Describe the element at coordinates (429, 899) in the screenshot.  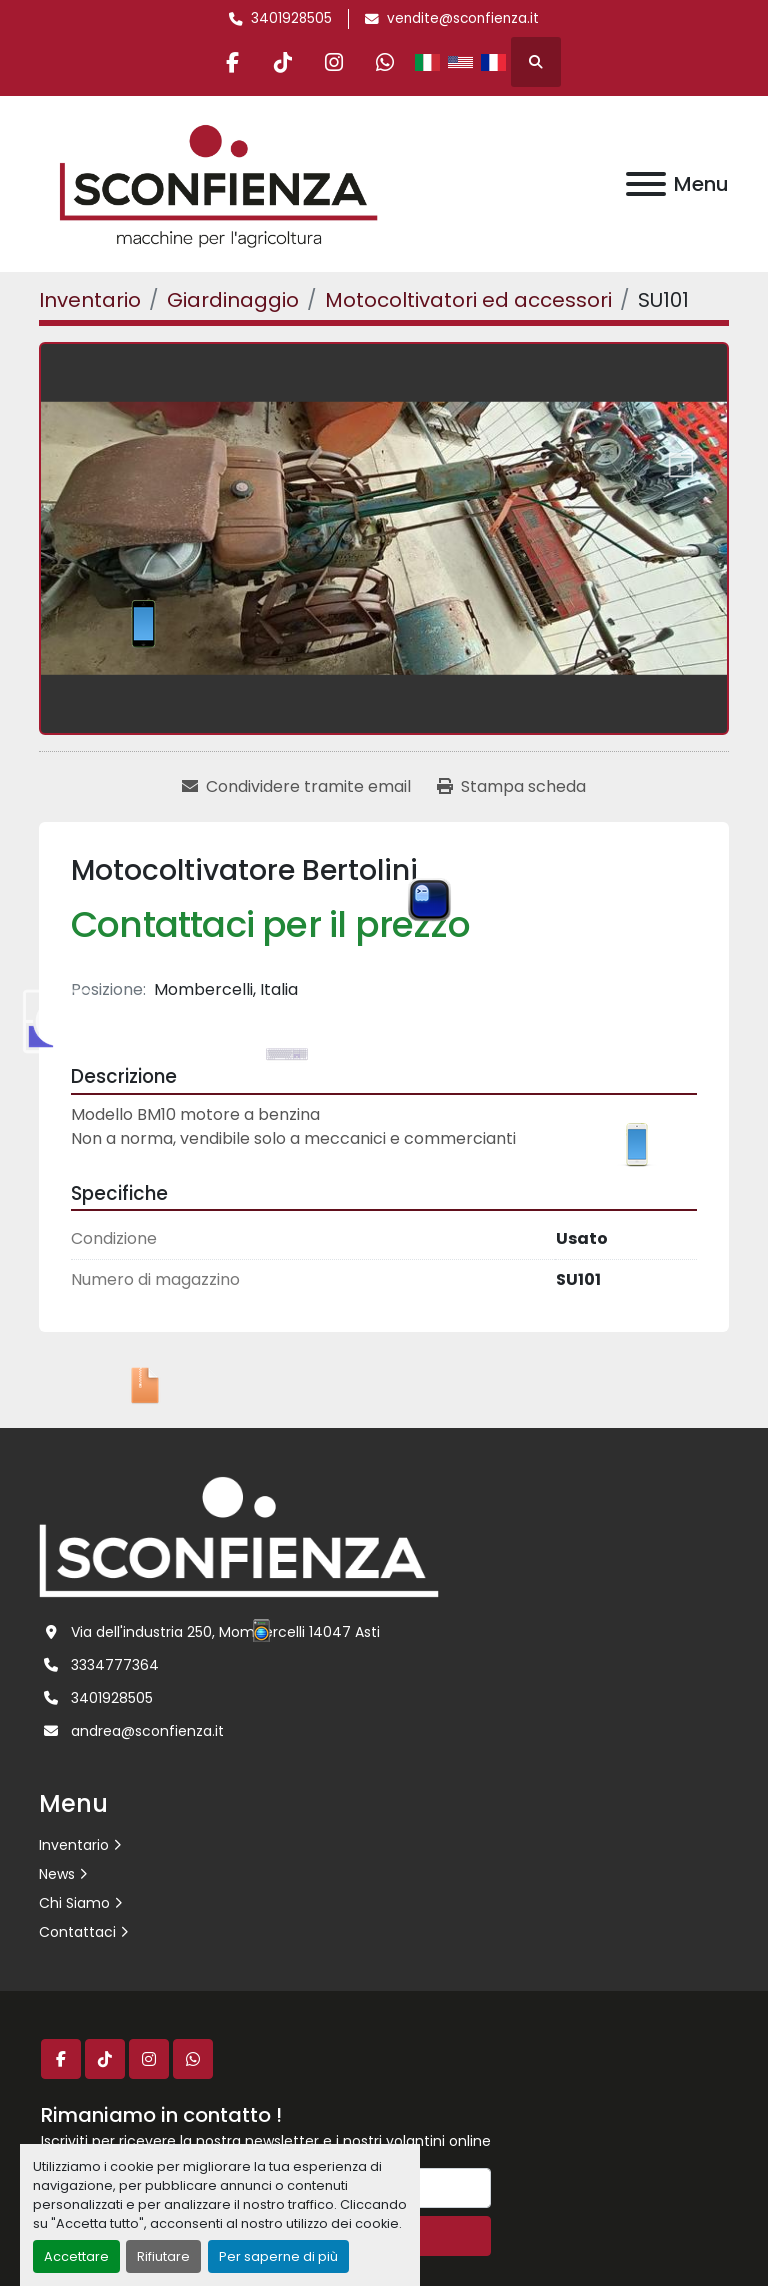
I see `open ghostty terminal emulator` at that location.